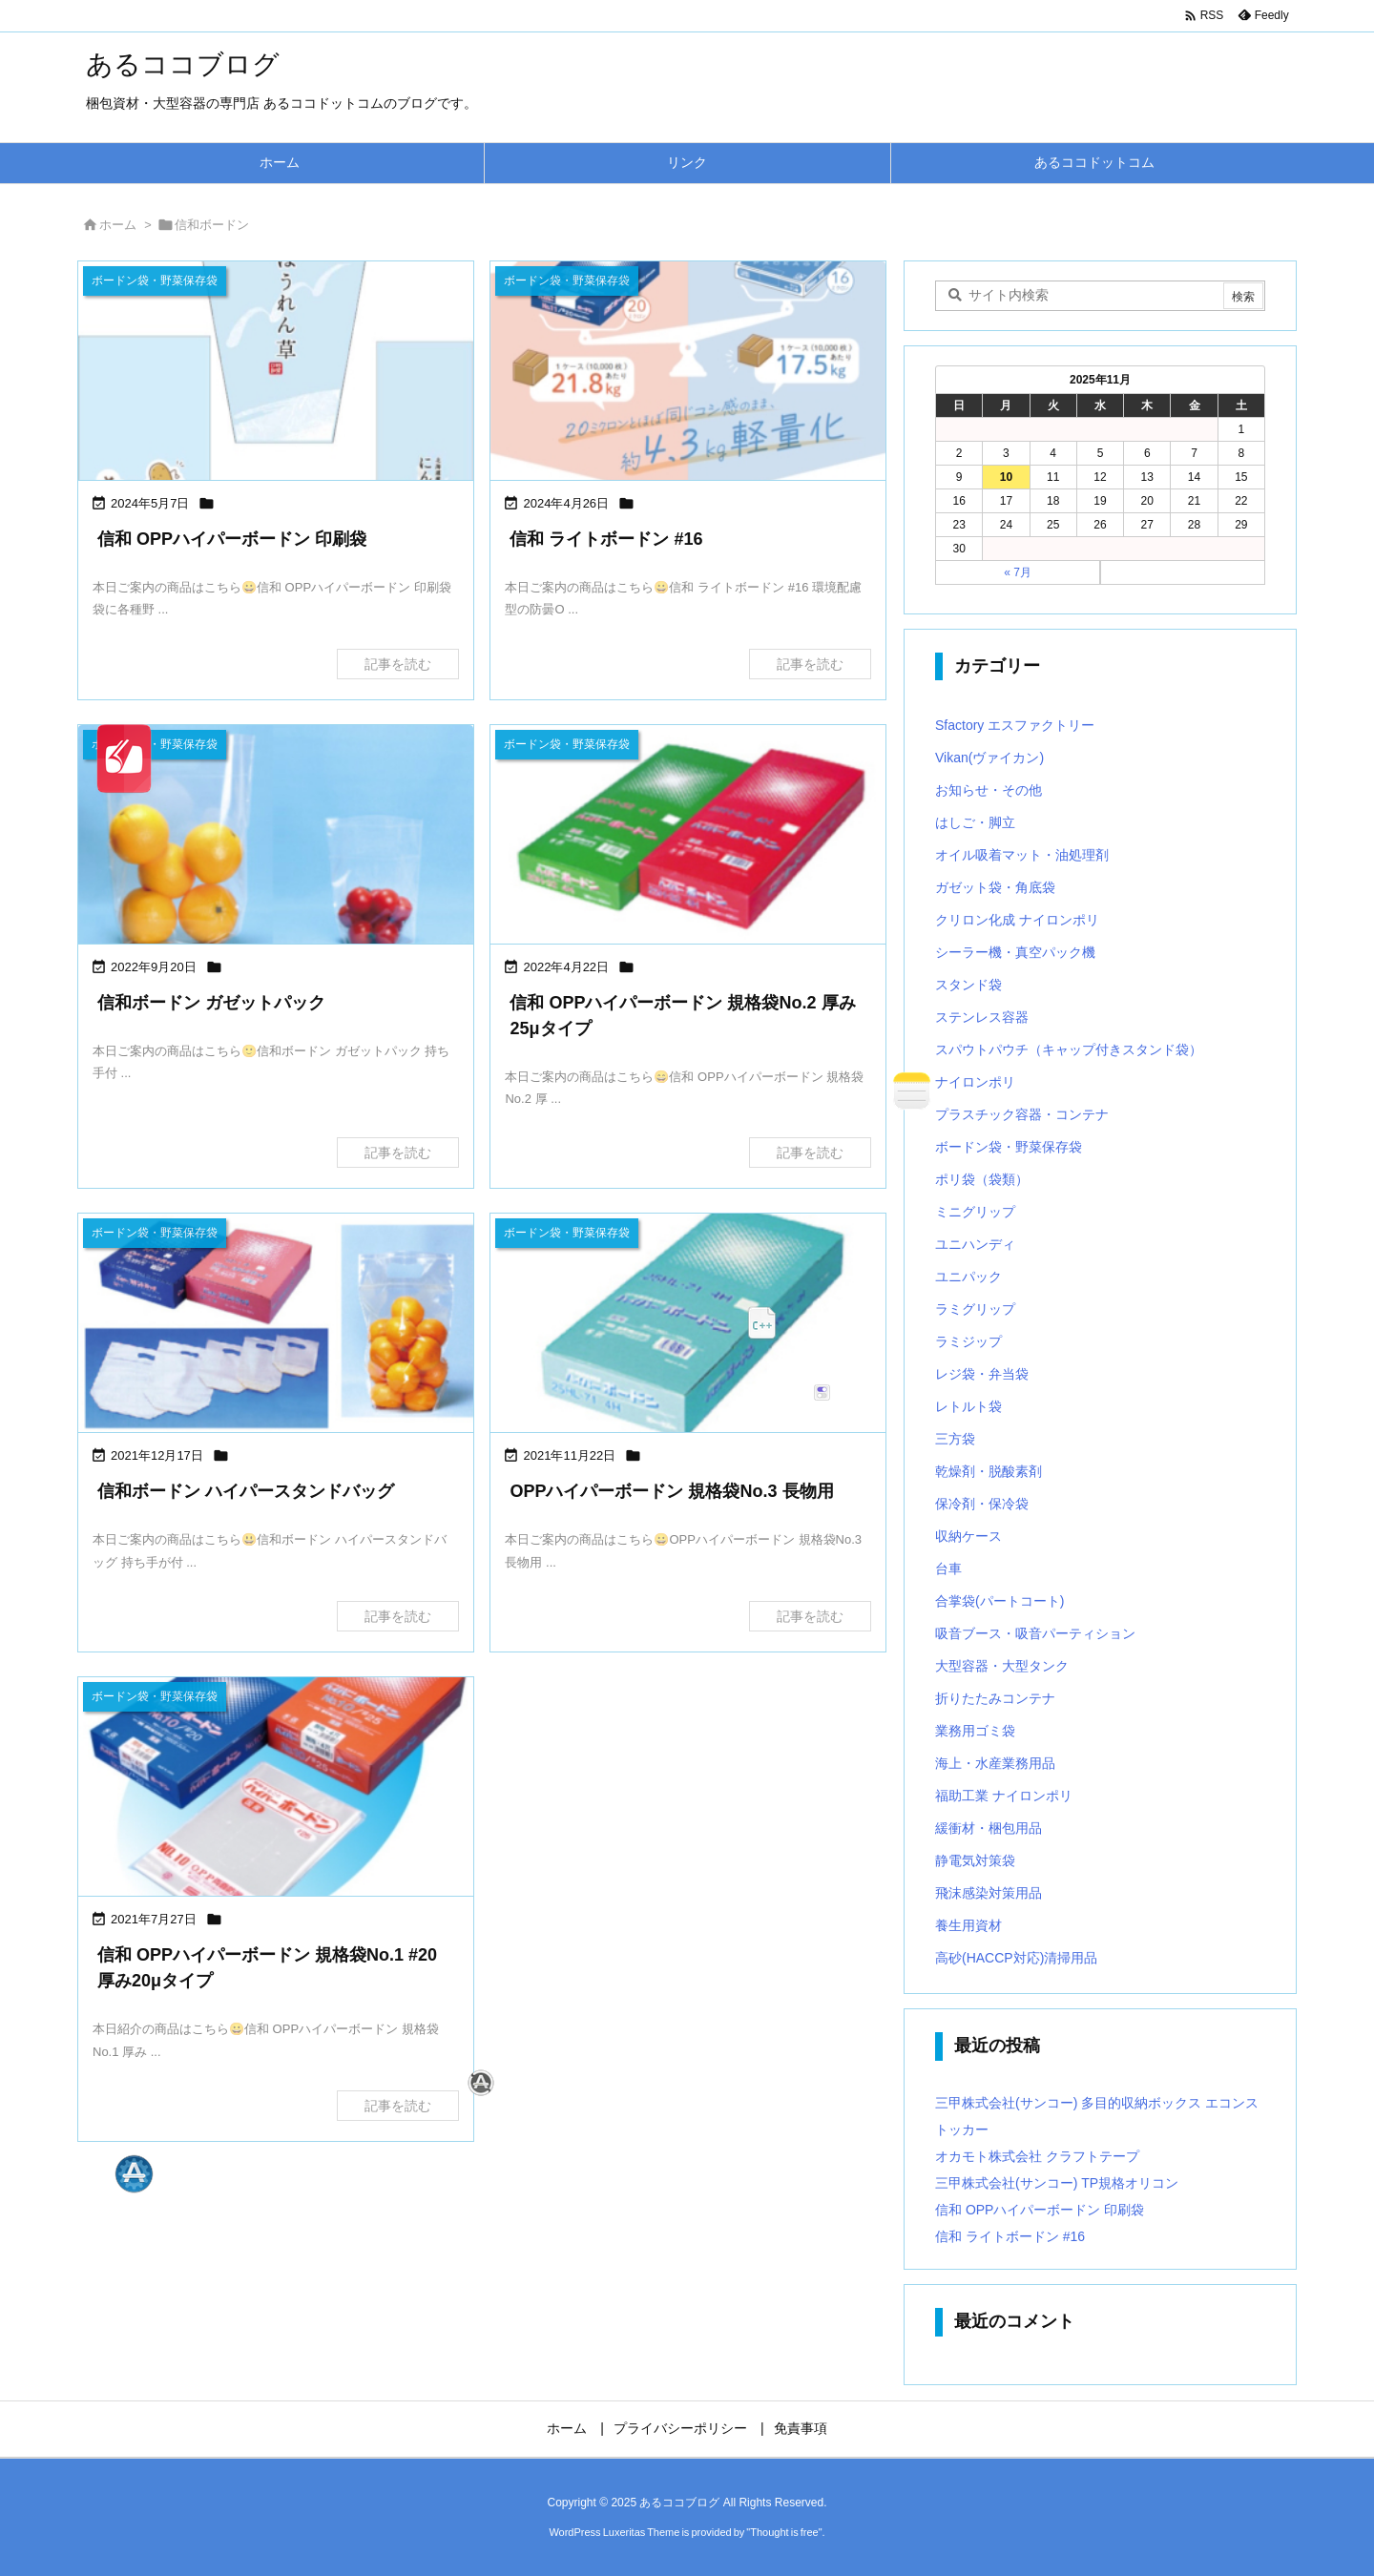  What do you see at coordinates (481, 2083) in the screenshot?
I see `open the software update application` at bounding box center [481, 2083].